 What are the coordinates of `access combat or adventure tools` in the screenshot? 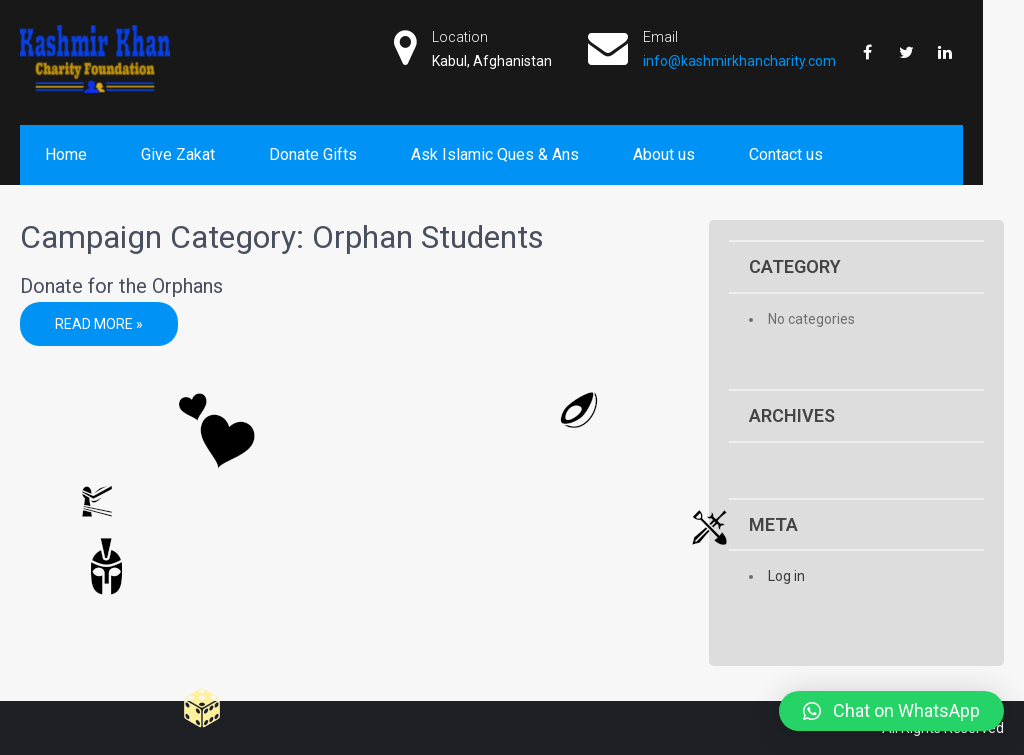 It's located at (709, 527).